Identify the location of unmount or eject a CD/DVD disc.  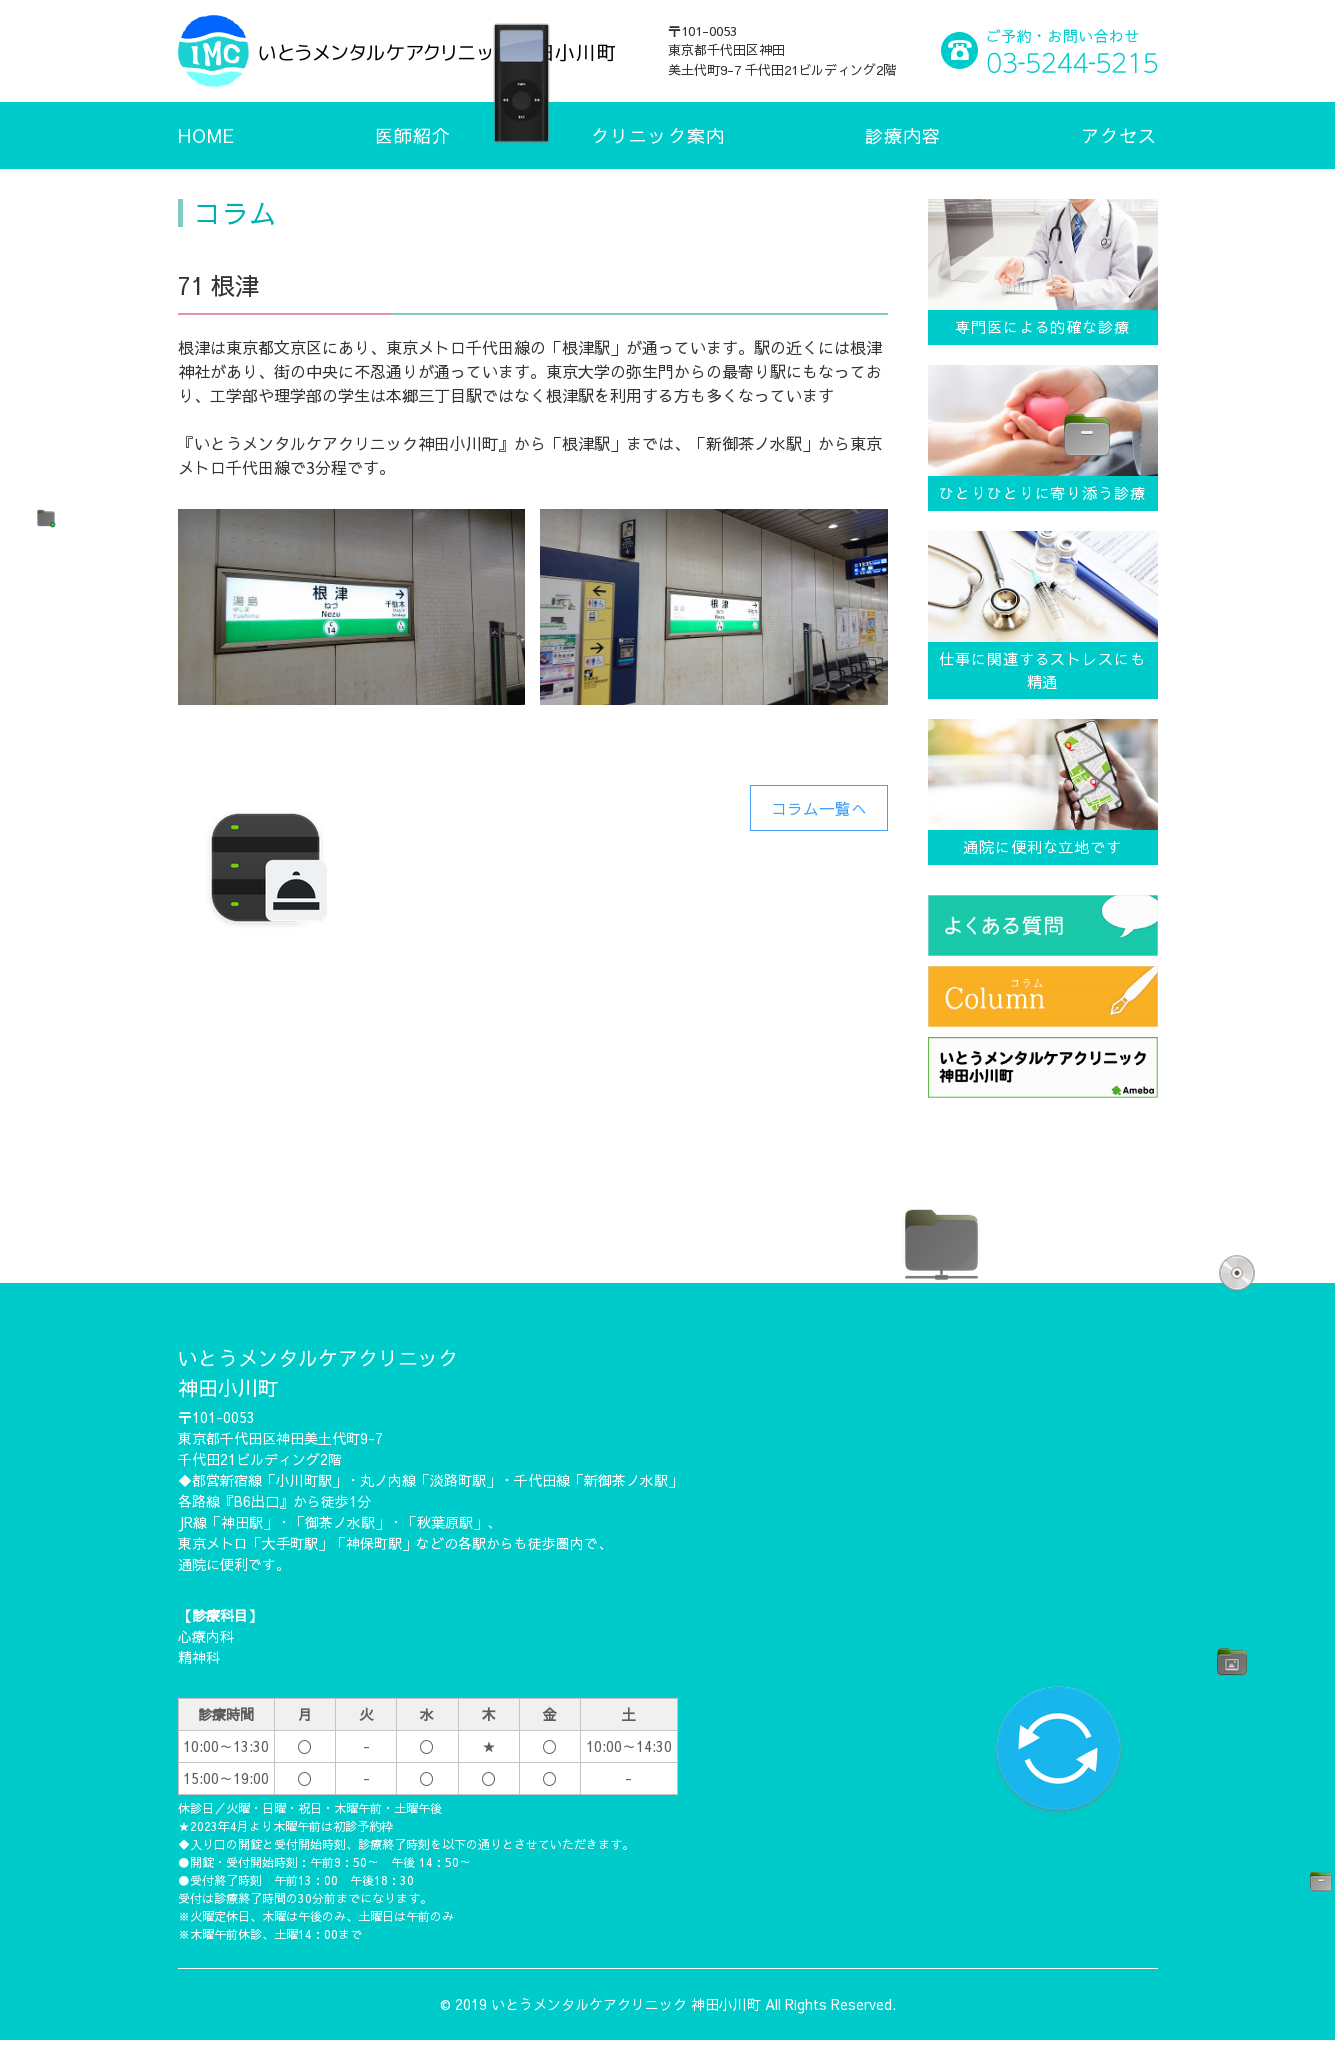
(1237, 1273).